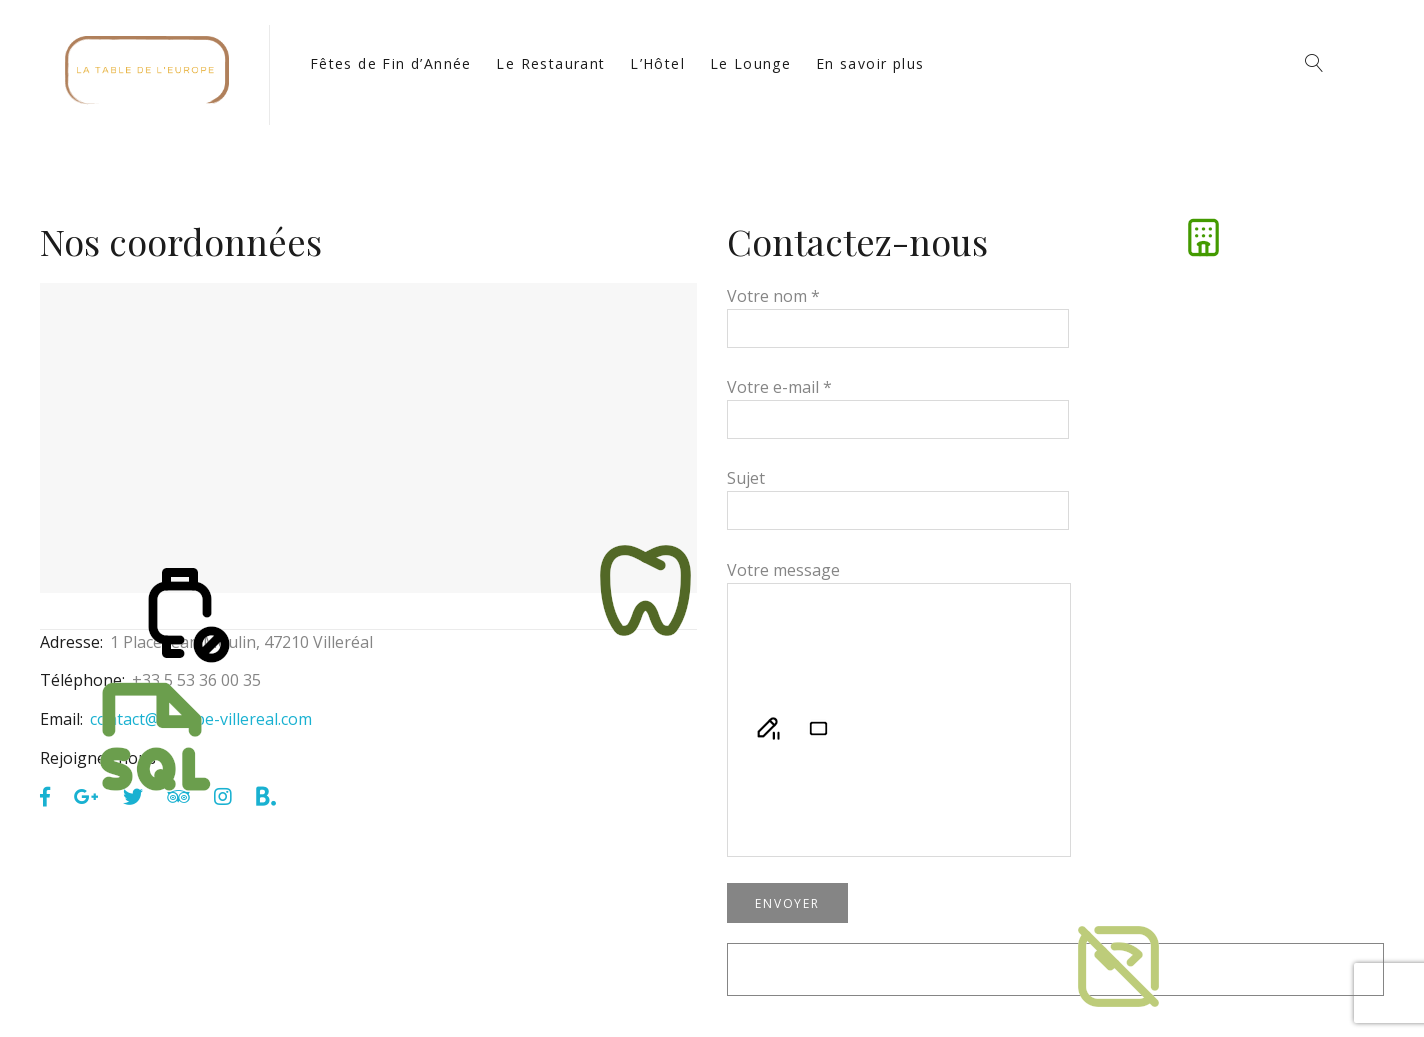 This screenshot has width=1424, height=1037. Describe the element at coordinates (1118, 966) in the screenshot. I see `indicates scaling or resizing is disabled` at that location.